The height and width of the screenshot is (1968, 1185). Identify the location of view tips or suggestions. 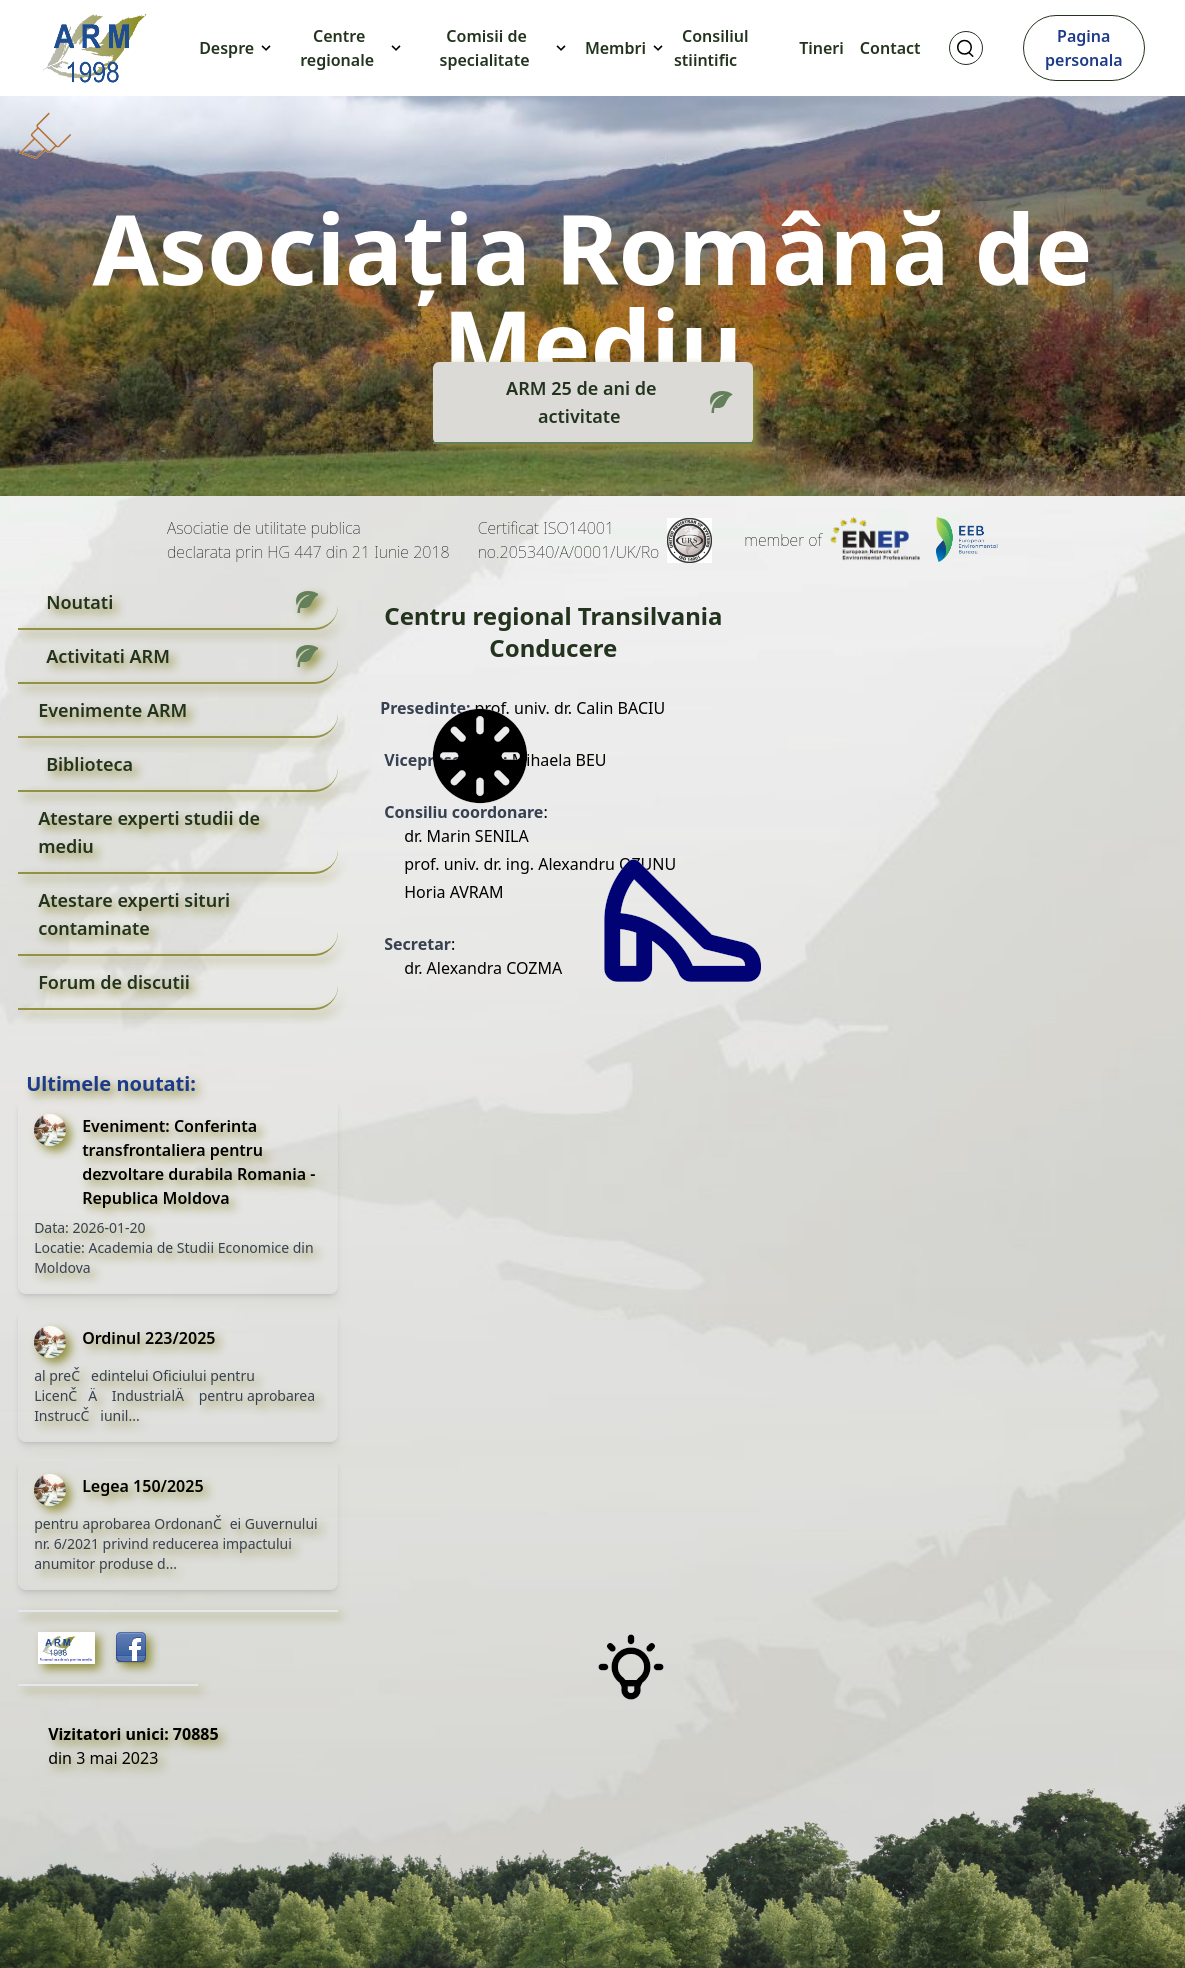
(631, 1667).